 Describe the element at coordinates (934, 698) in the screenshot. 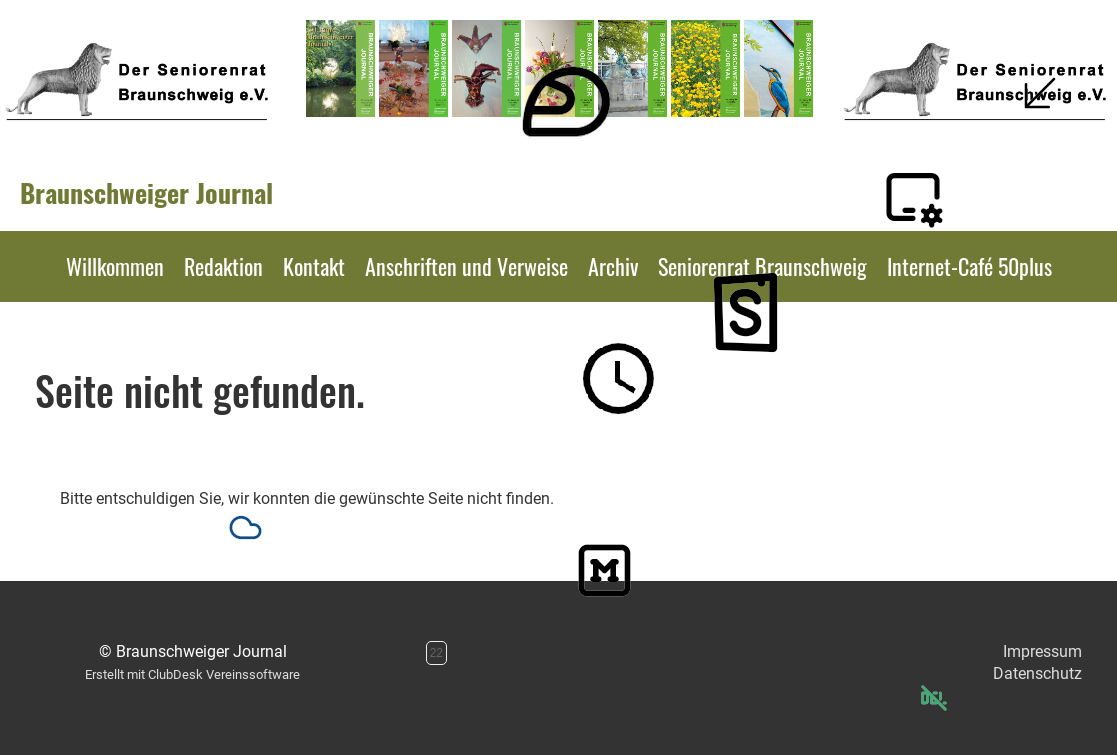

I see `http delete request disabled or unavailable` at that location.